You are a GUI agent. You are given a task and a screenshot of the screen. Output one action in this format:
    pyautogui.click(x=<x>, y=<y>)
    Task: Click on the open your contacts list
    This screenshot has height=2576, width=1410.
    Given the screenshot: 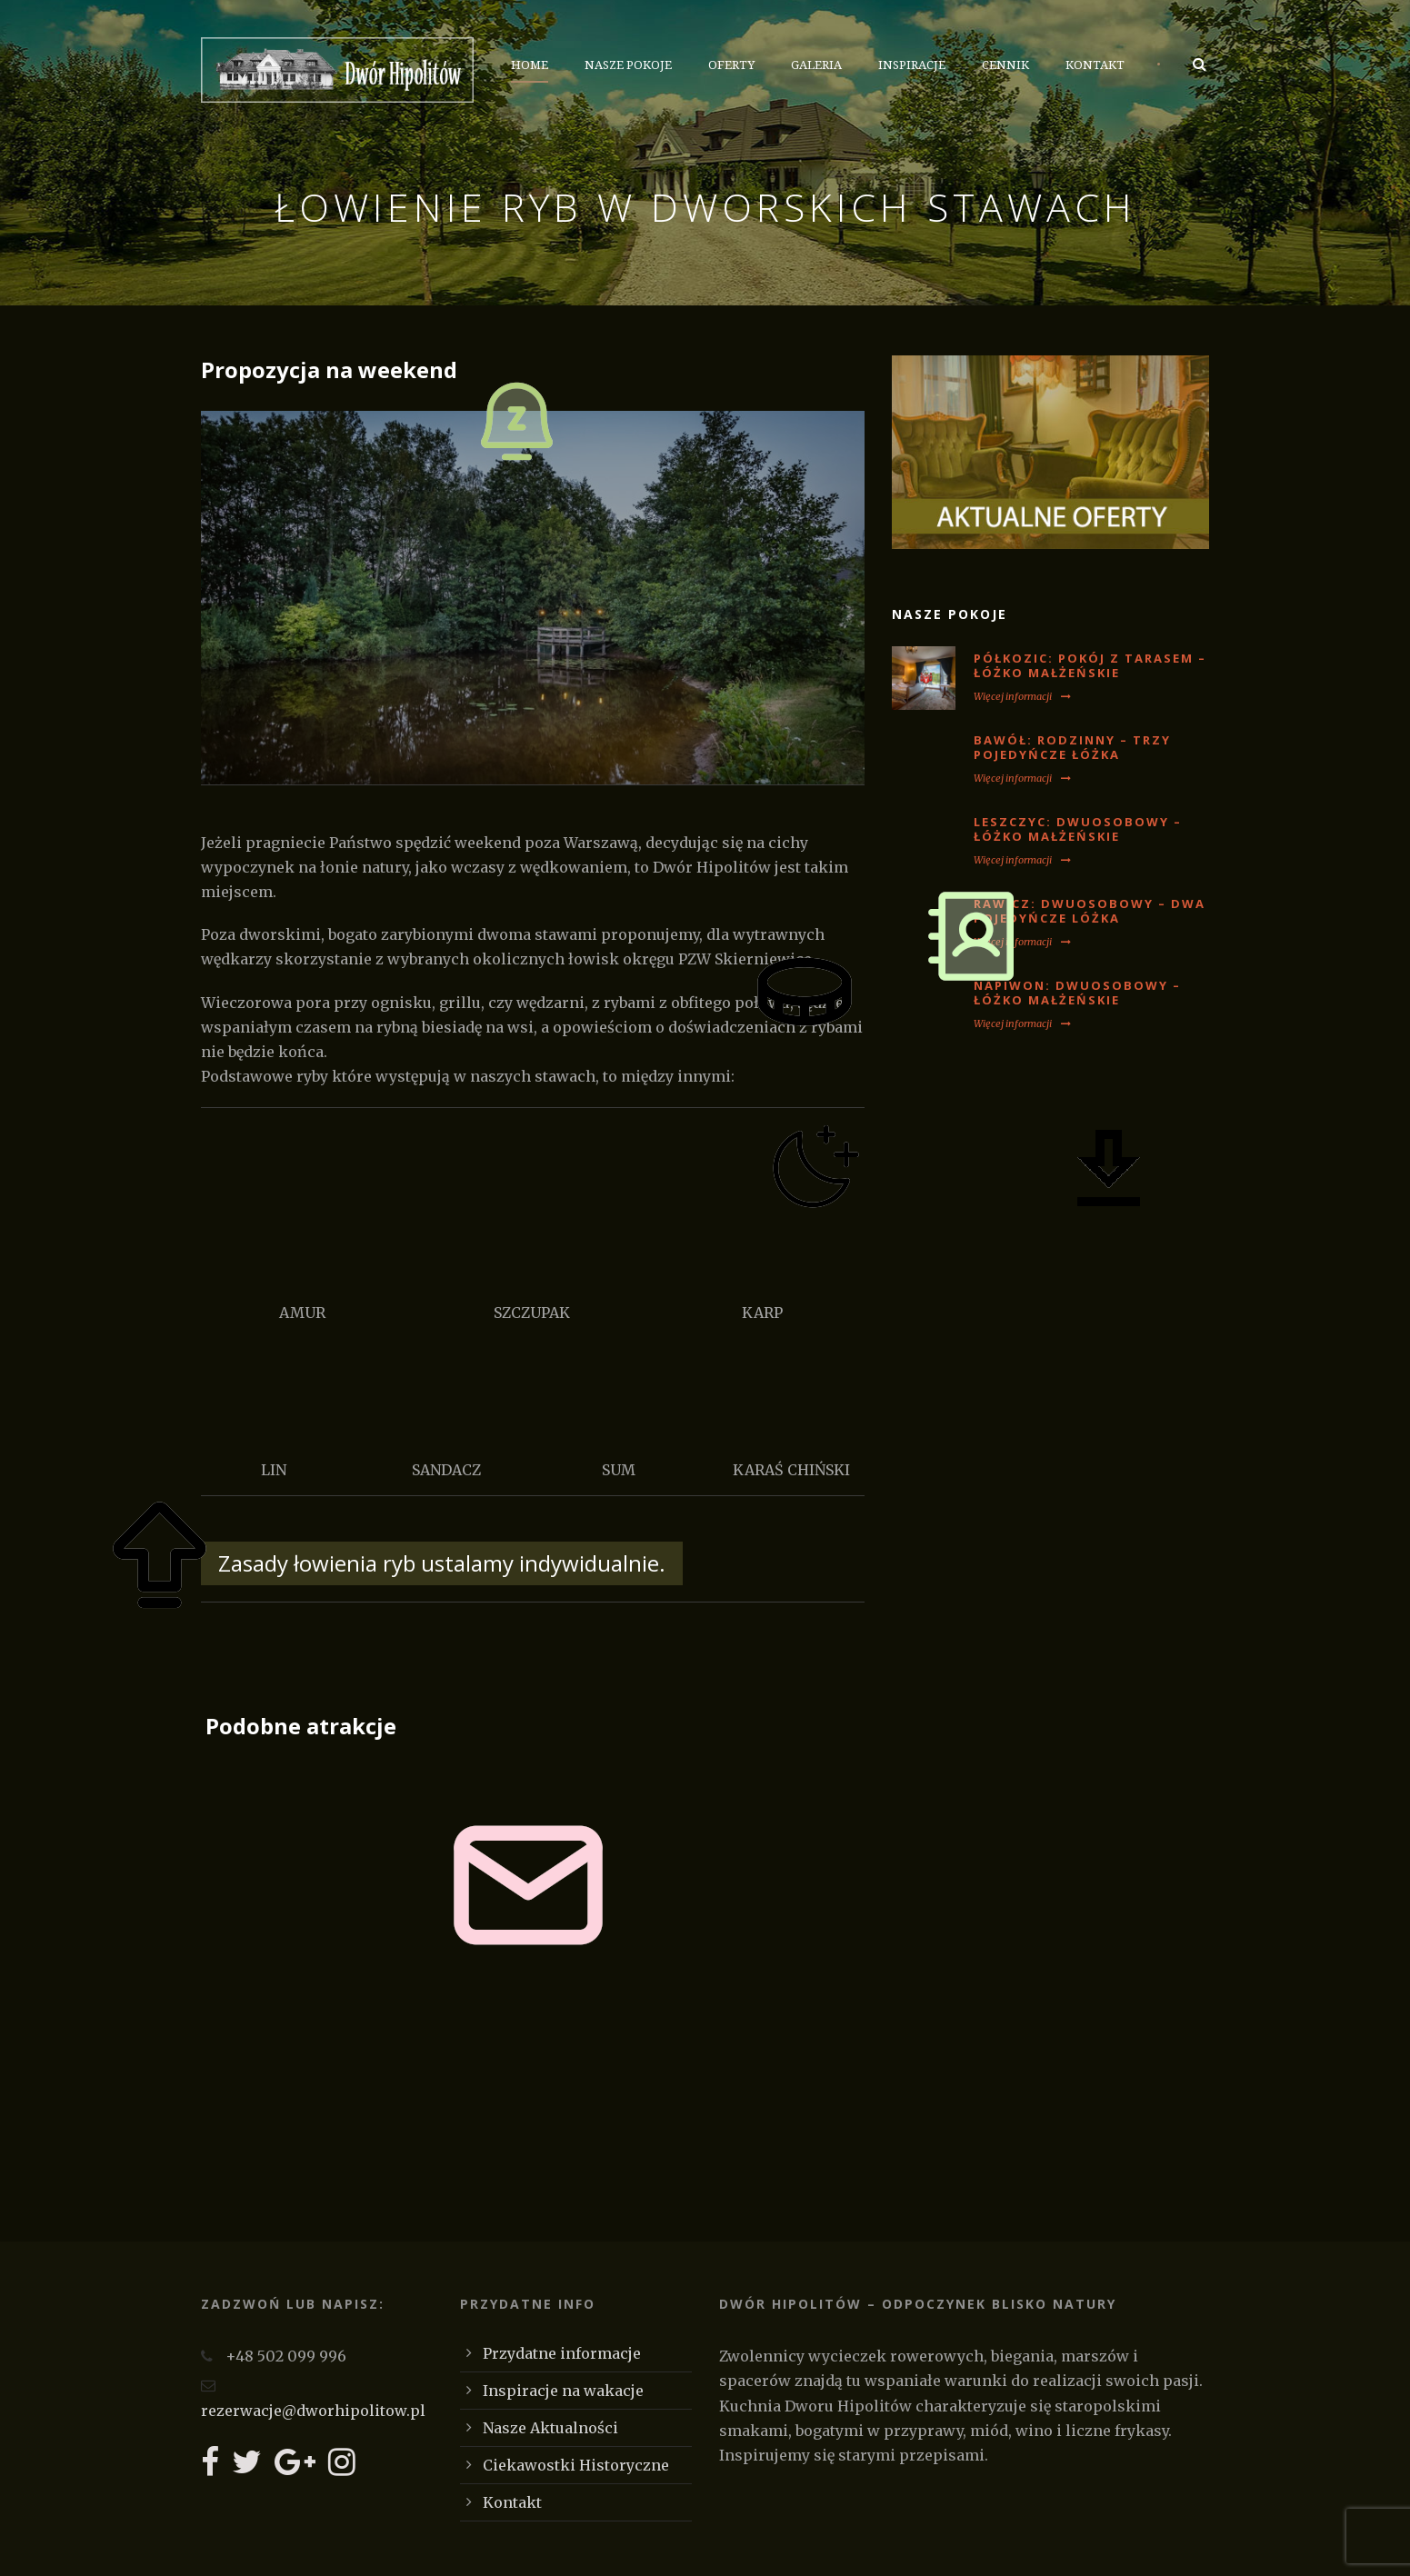 What is the action you would take?
    pyautogui.click(x=973, y=936)
    